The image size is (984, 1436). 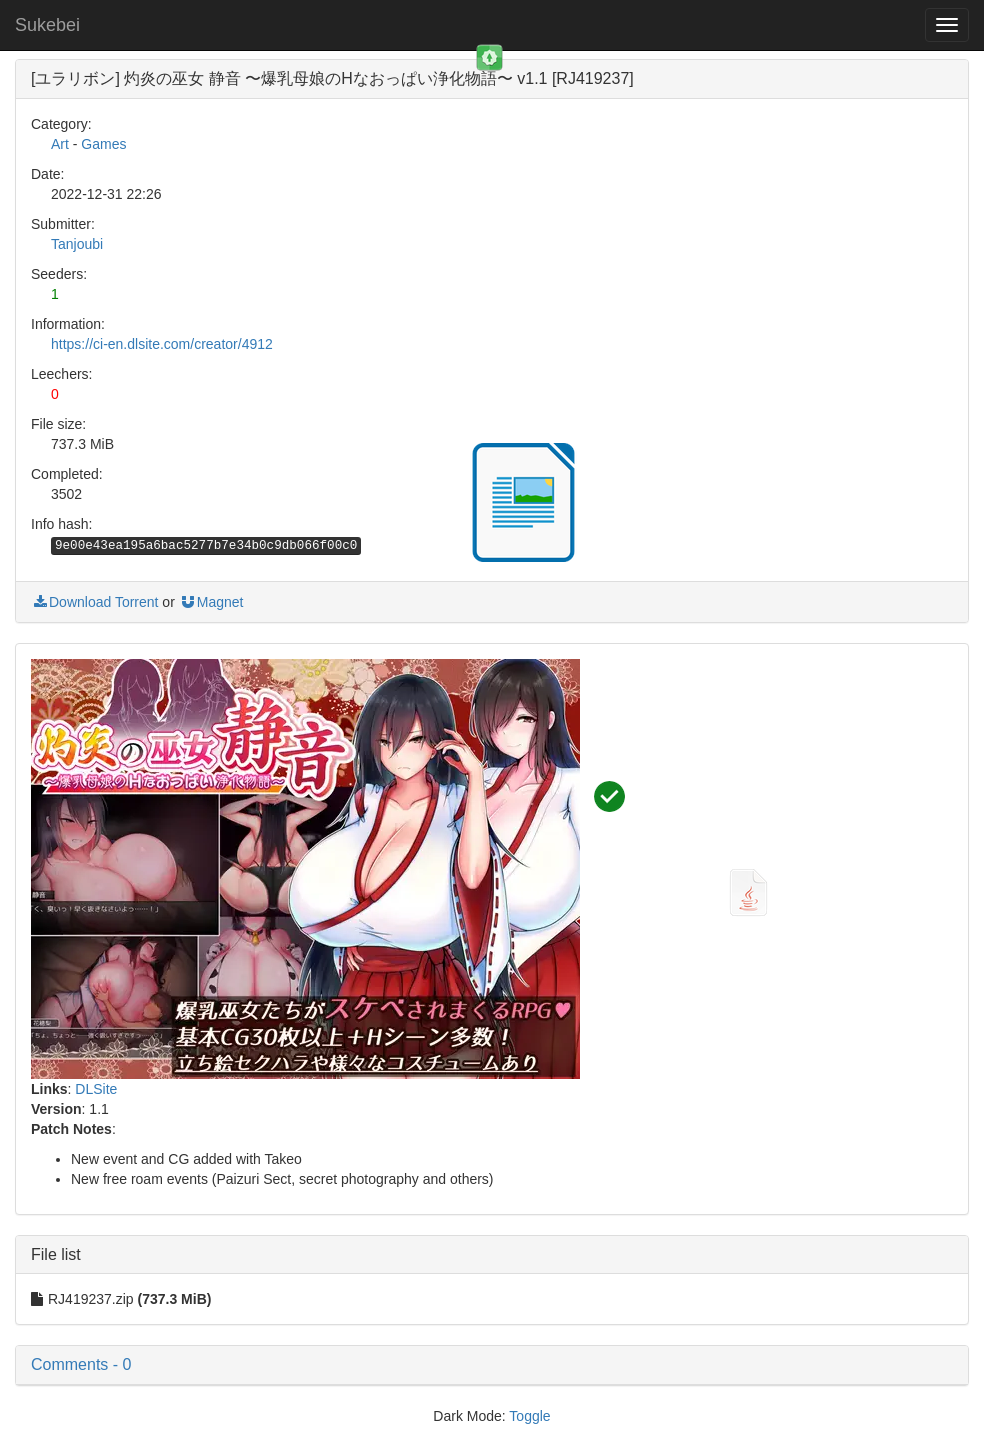 I want to click on java source code file, so click(x=748, y=892).